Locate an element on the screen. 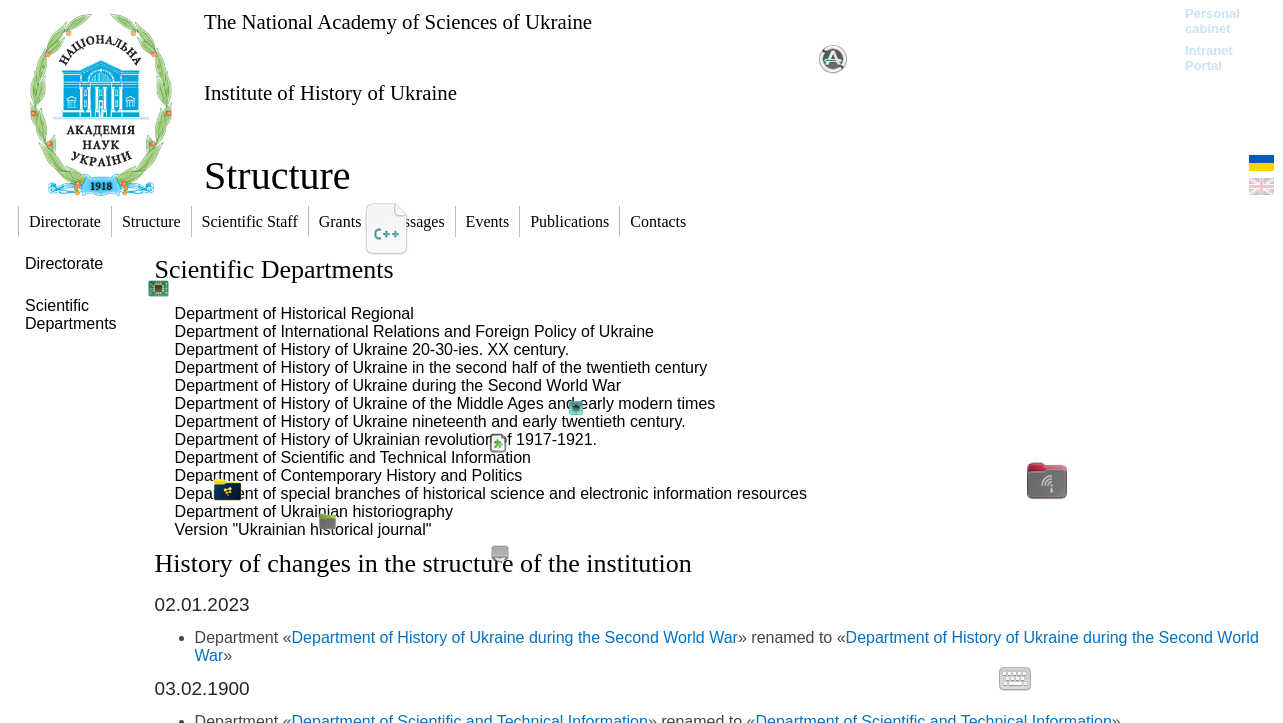 This screenshot has width=1283, height=723. open folder containing files is located at coordinates (327, 521).